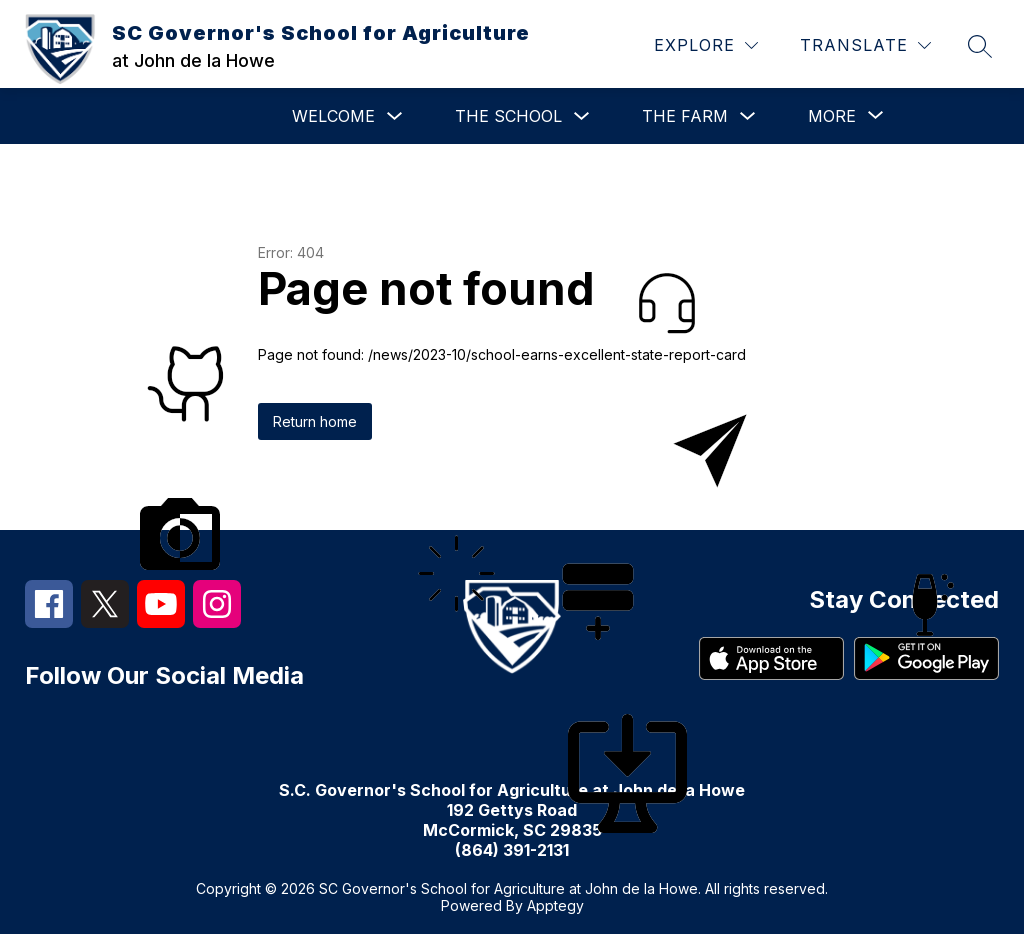  I want to click on celebrate a completed milestone or achievement, so click(927, 605).